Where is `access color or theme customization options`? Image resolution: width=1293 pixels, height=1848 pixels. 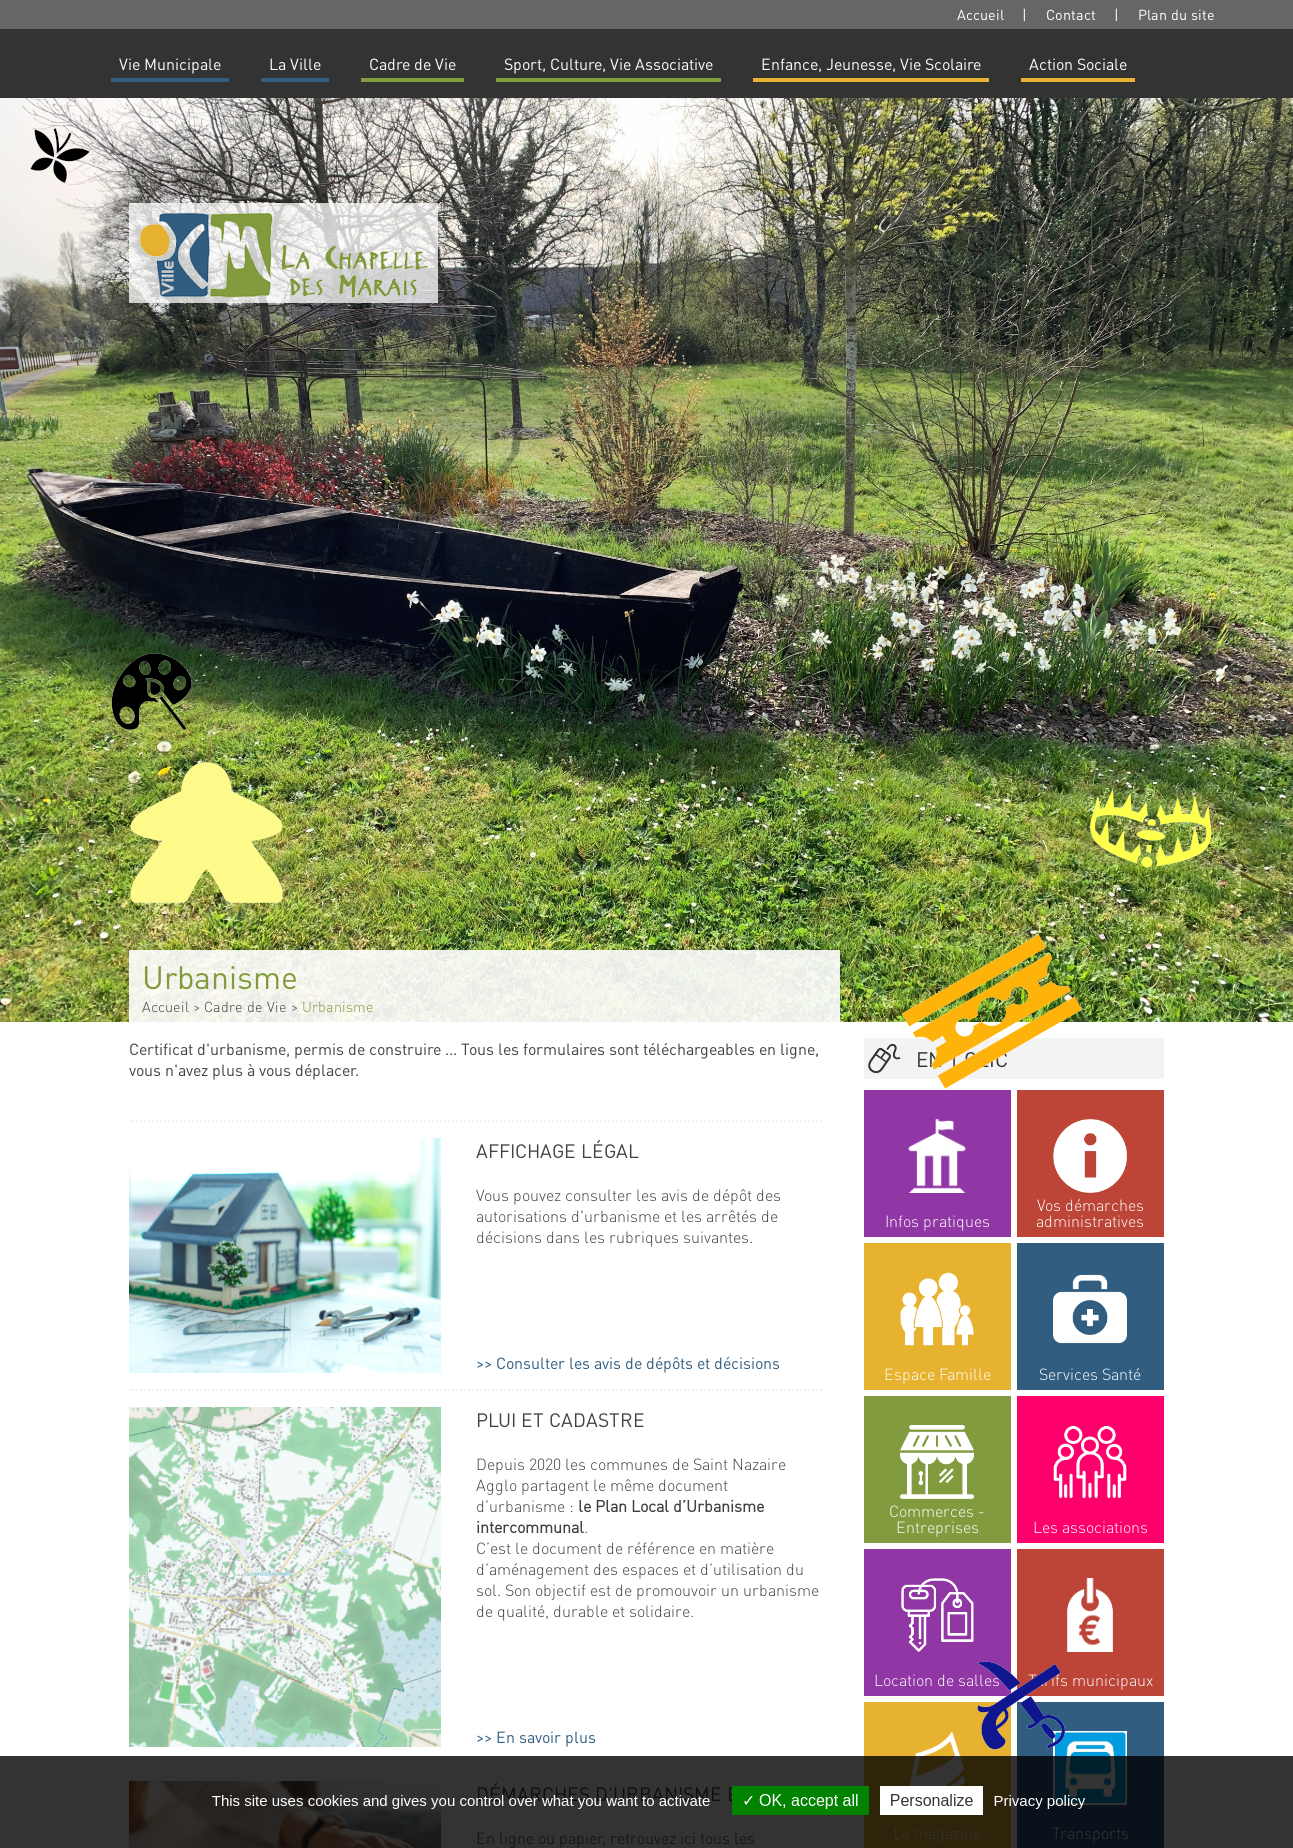
access color or theme customization options is located at coordinates (151, 691).